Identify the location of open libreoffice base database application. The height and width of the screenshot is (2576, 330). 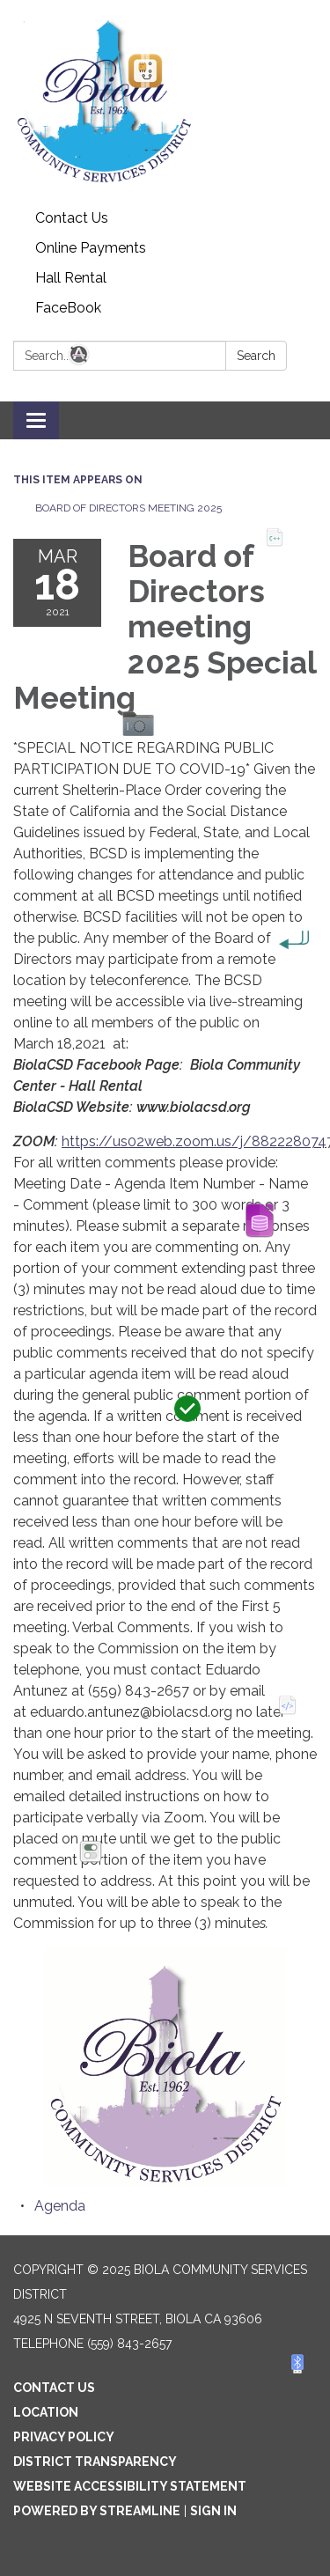
(260, 1220).